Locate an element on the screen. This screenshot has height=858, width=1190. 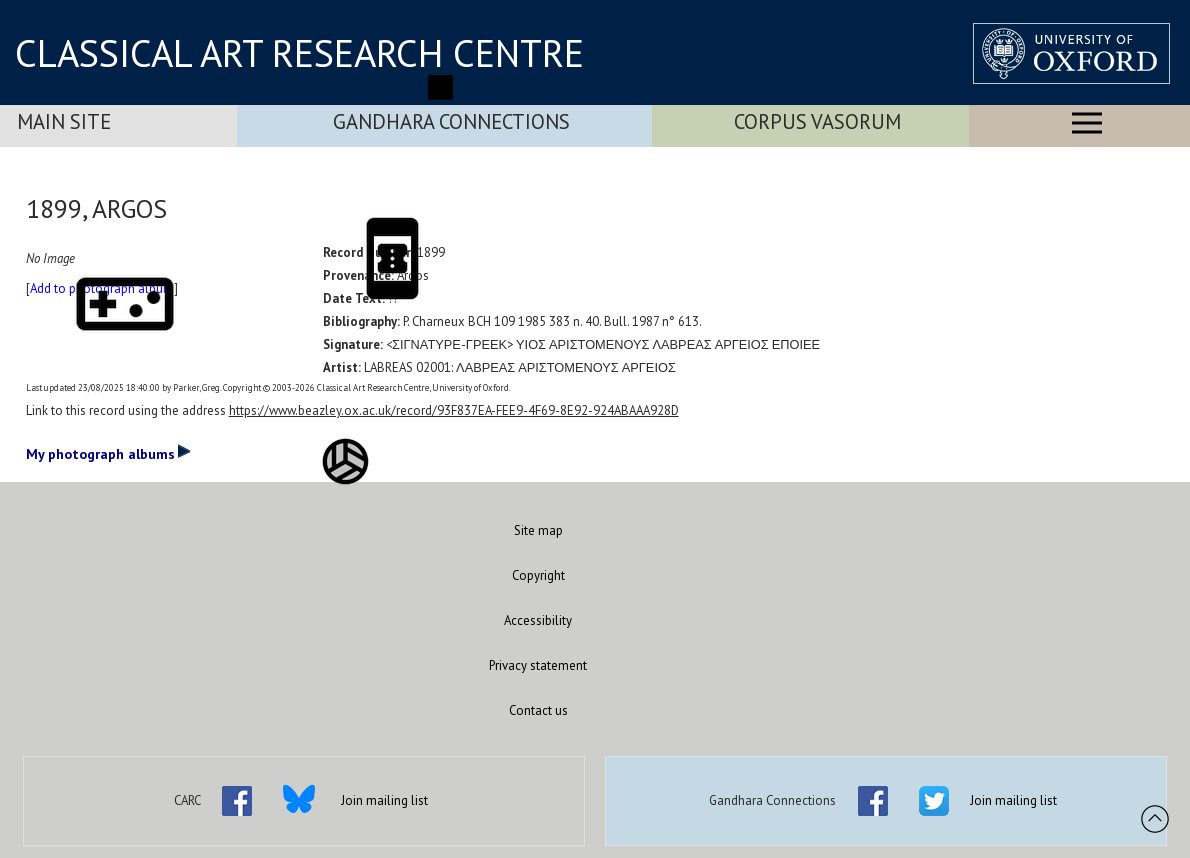
access volleyball or sports-related content is located at coordinates (345, 461).